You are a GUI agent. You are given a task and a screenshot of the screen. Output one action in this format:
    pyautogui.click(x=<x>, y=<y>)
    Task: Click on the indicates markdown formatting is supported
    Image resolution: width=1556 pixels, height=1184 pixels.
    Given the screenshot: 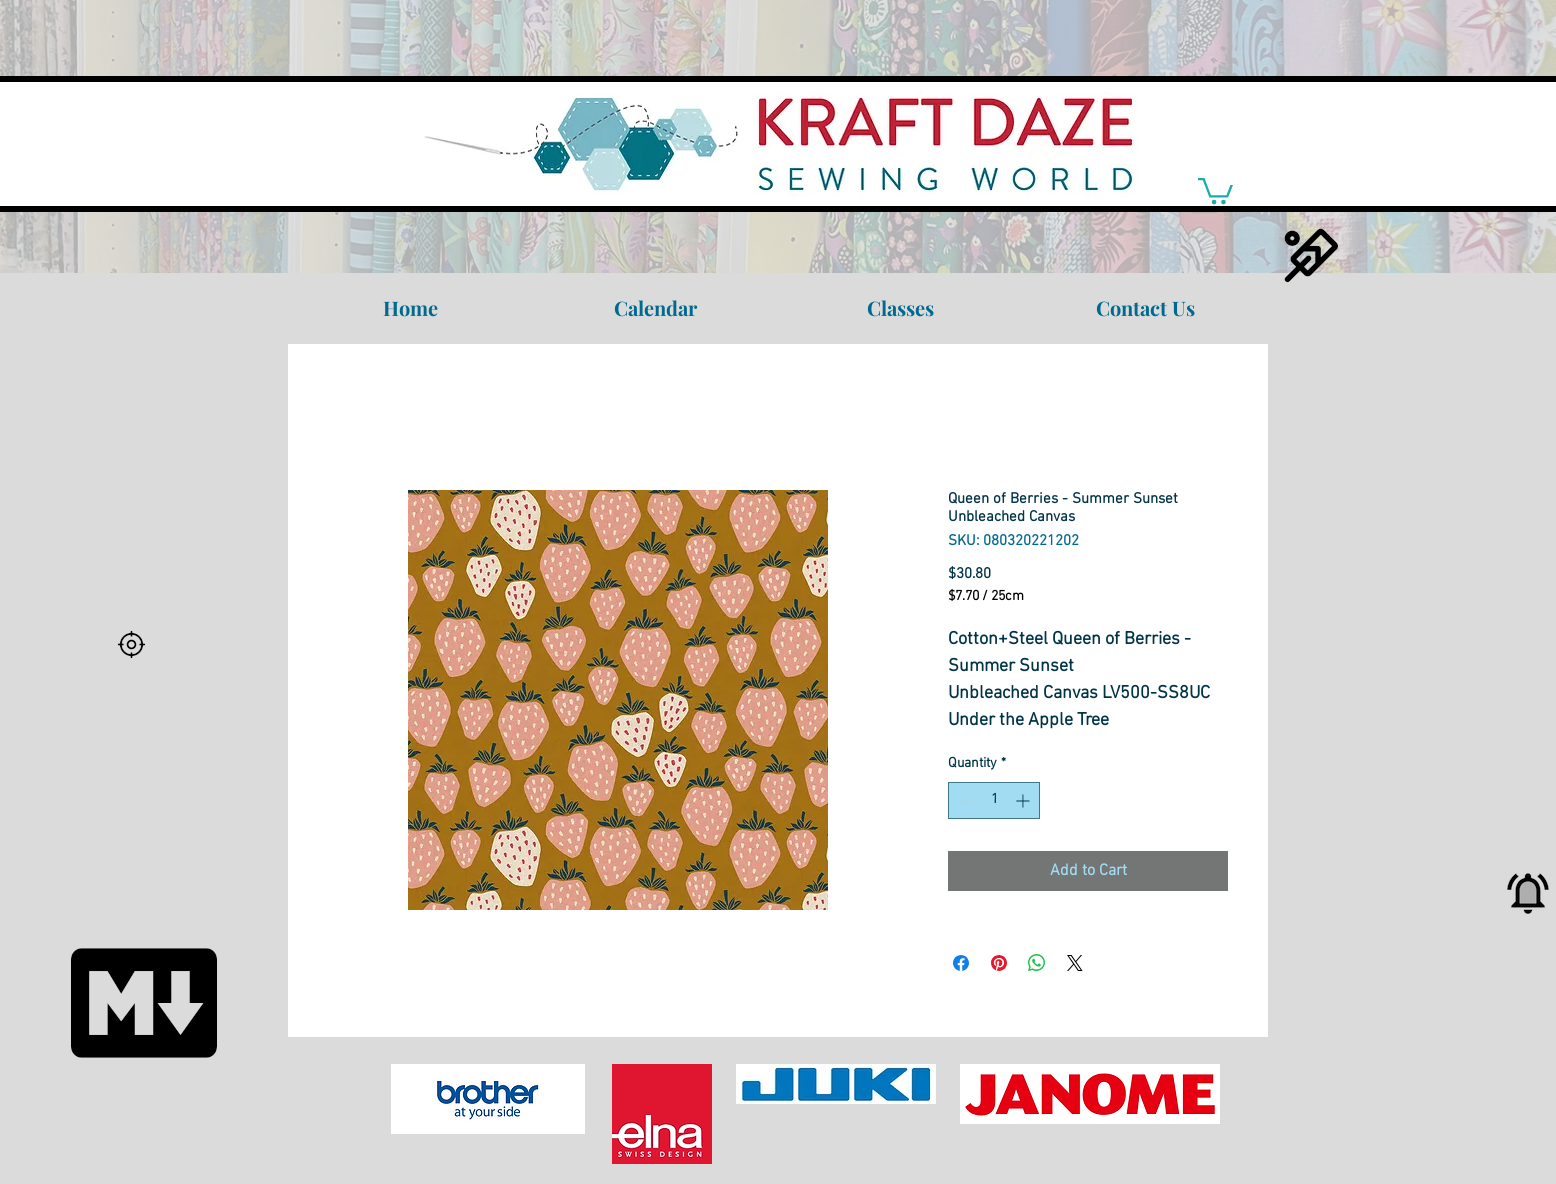 What is the action you would take?
    pyautogui.click(x=144, y=1003)
    